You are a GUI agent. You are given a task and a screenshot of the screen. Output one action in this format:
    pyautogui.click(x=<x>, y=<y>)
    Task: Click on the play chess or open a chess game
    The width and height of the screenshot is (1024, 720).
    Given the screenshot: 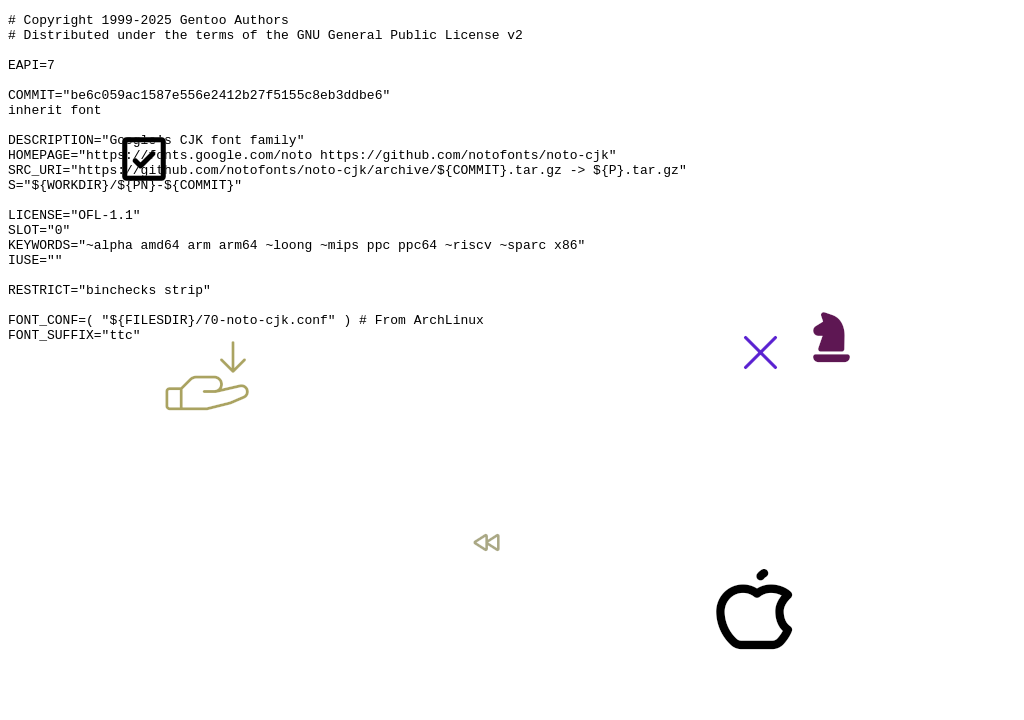 What is the action you would take?
    pyautogui.click(x=831, y=338)
    